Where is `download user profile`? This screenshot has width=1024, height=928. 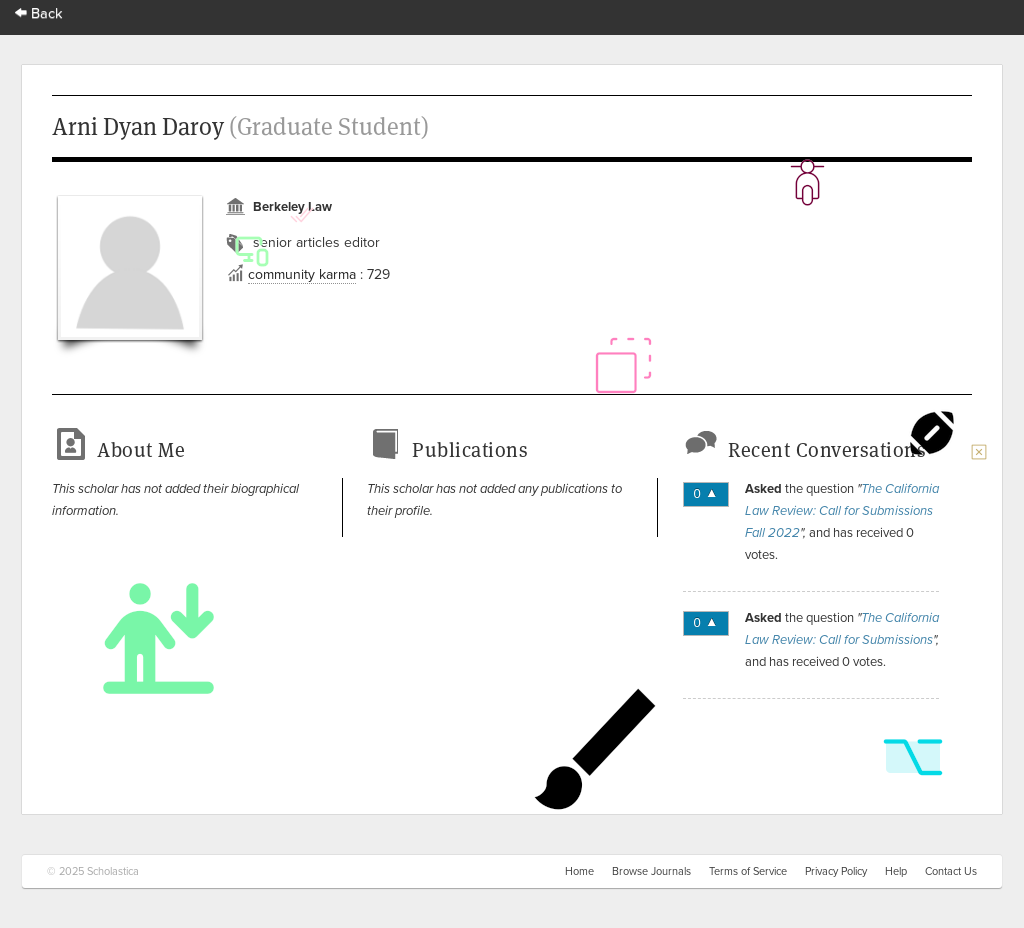 download user profile is located at coordinates (158, 638).